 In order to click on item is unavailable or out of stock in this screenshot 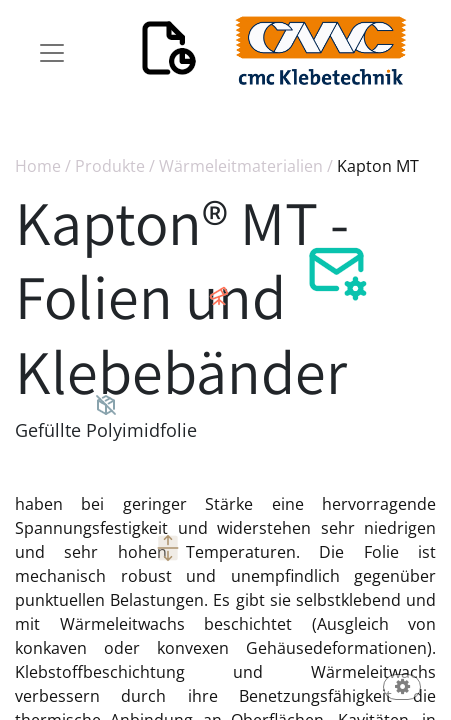, I will do `click(106, 405)`.